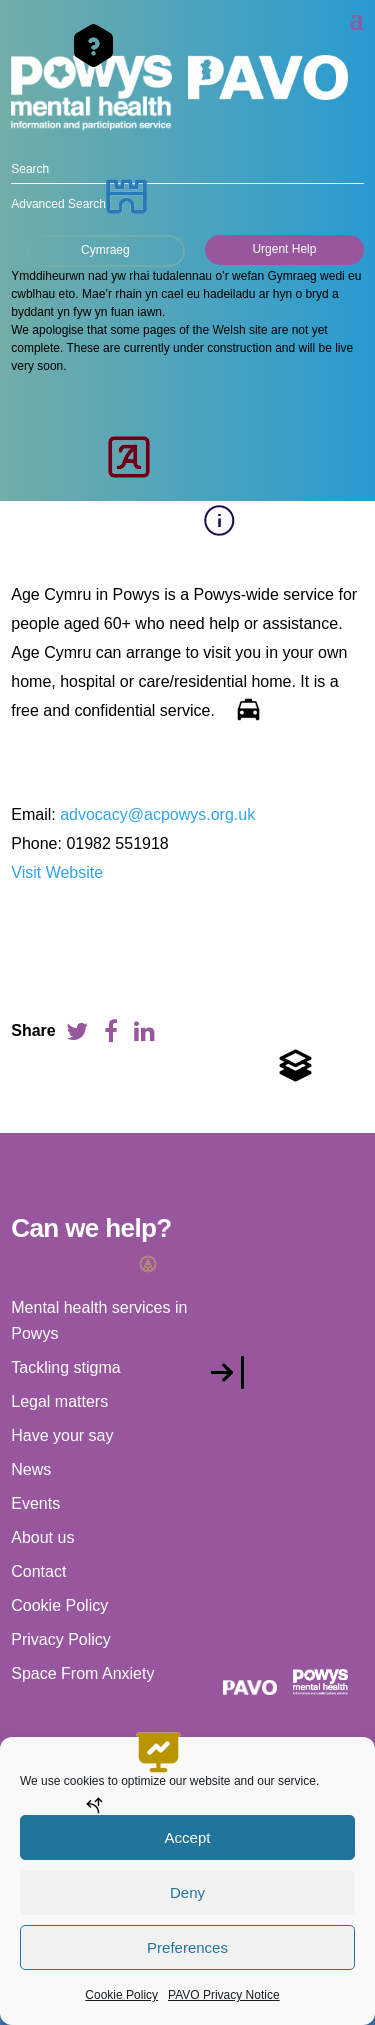  What do you see at coordinates (94, 1805) in the screenshot?
I see `take the left ramp or exit` at bounding box center [94, 1805].